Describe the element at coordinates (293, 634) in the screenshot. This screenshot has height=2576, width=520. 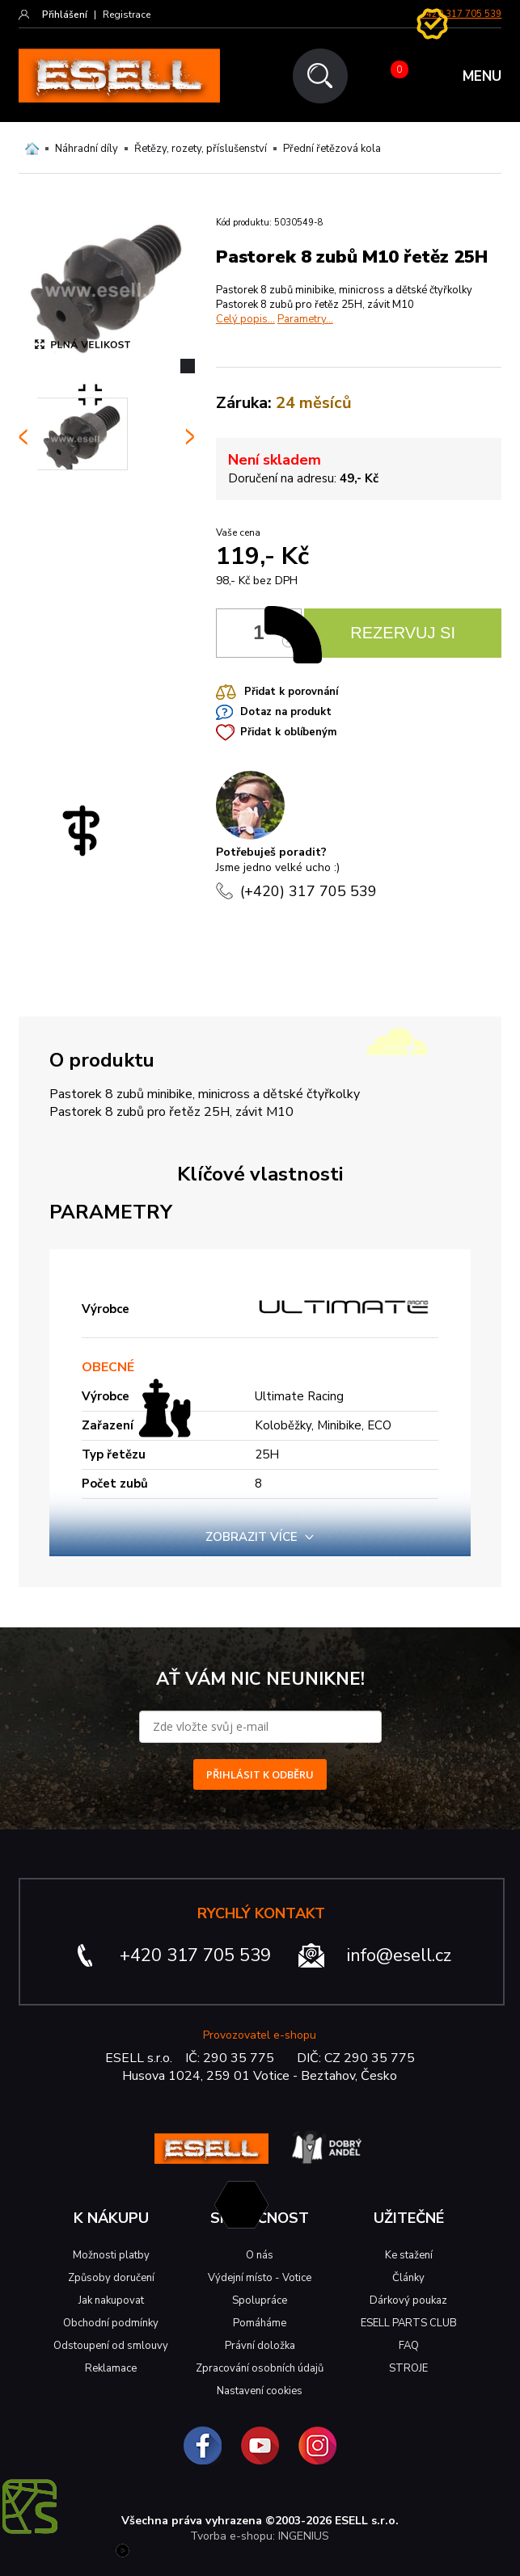
I see `open spectrum chat app` at that location.